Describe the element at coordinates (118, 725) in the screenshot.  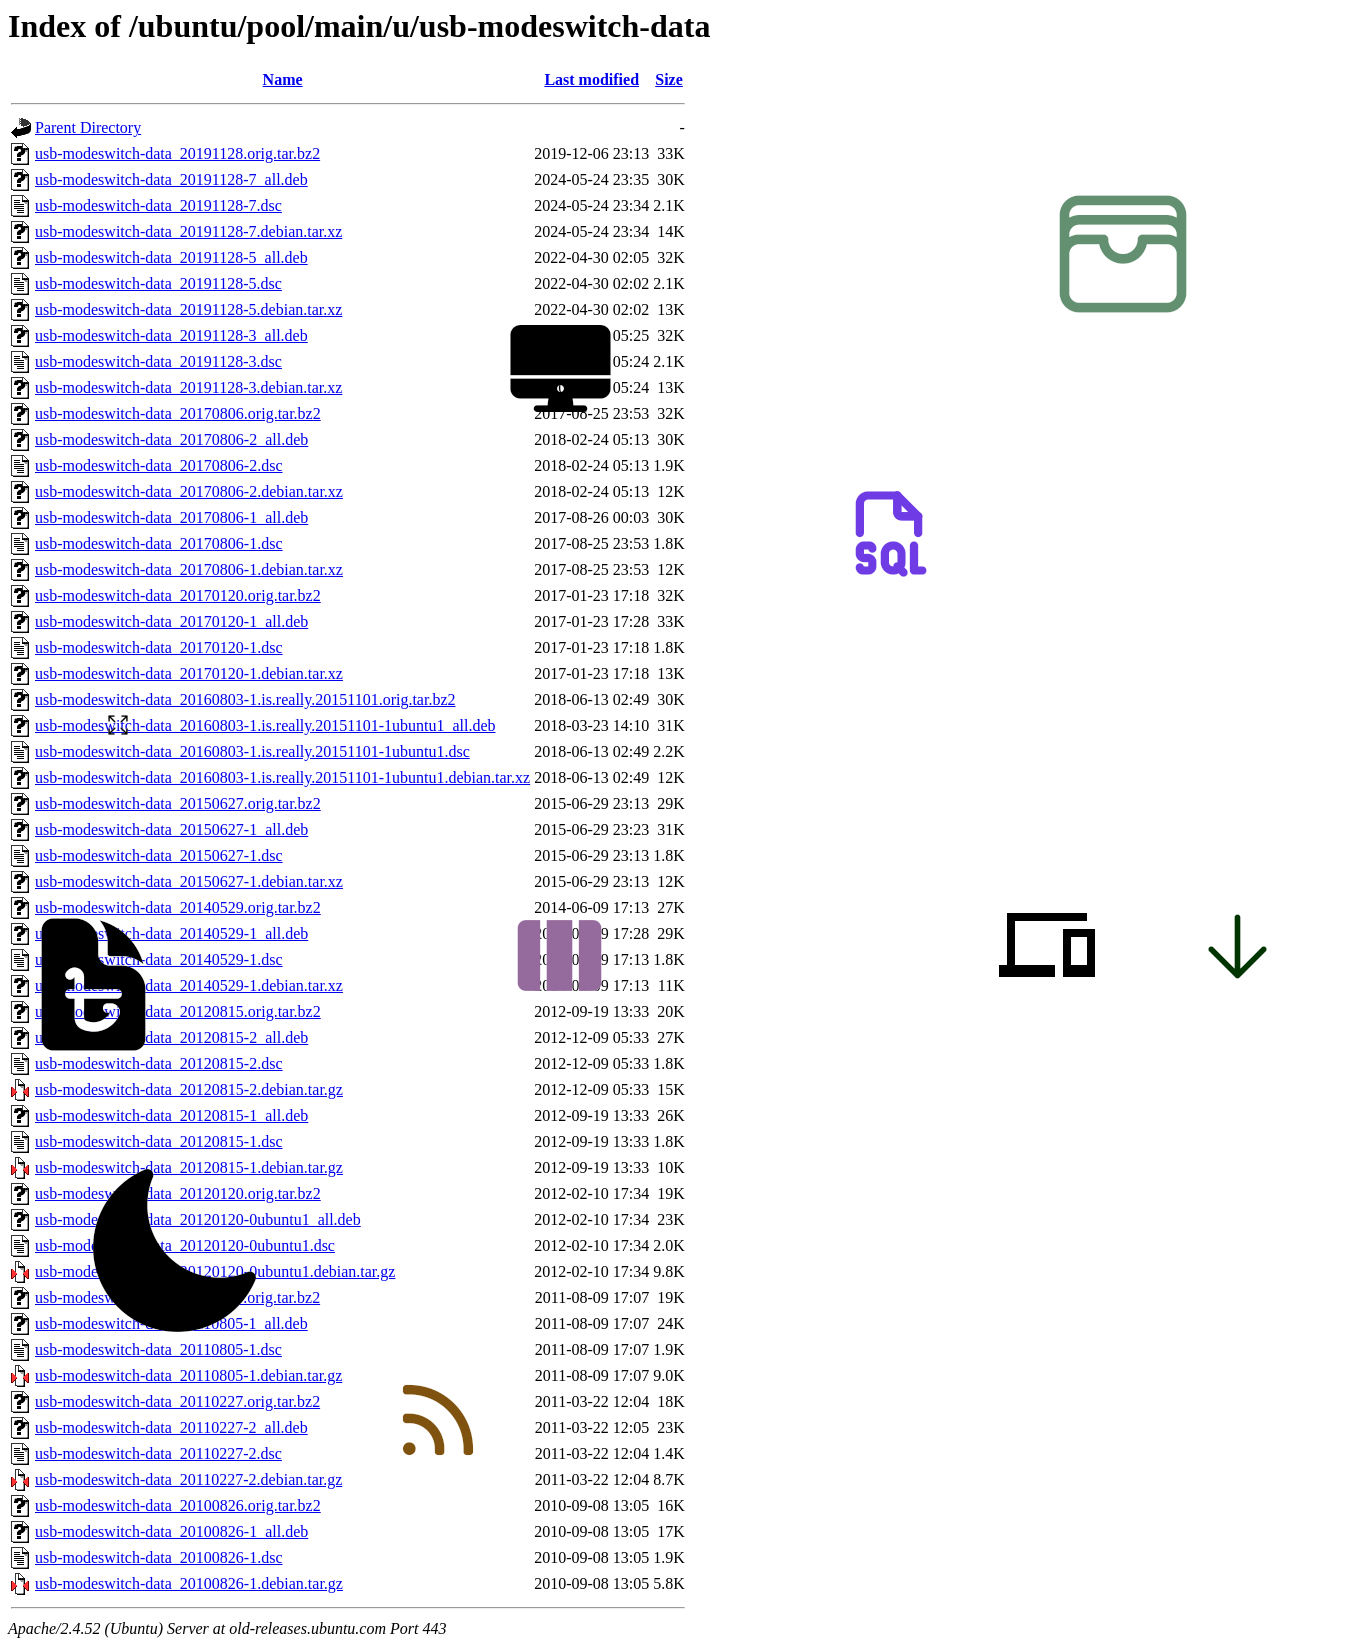
I see `expand to fullscreen mode` at that location.